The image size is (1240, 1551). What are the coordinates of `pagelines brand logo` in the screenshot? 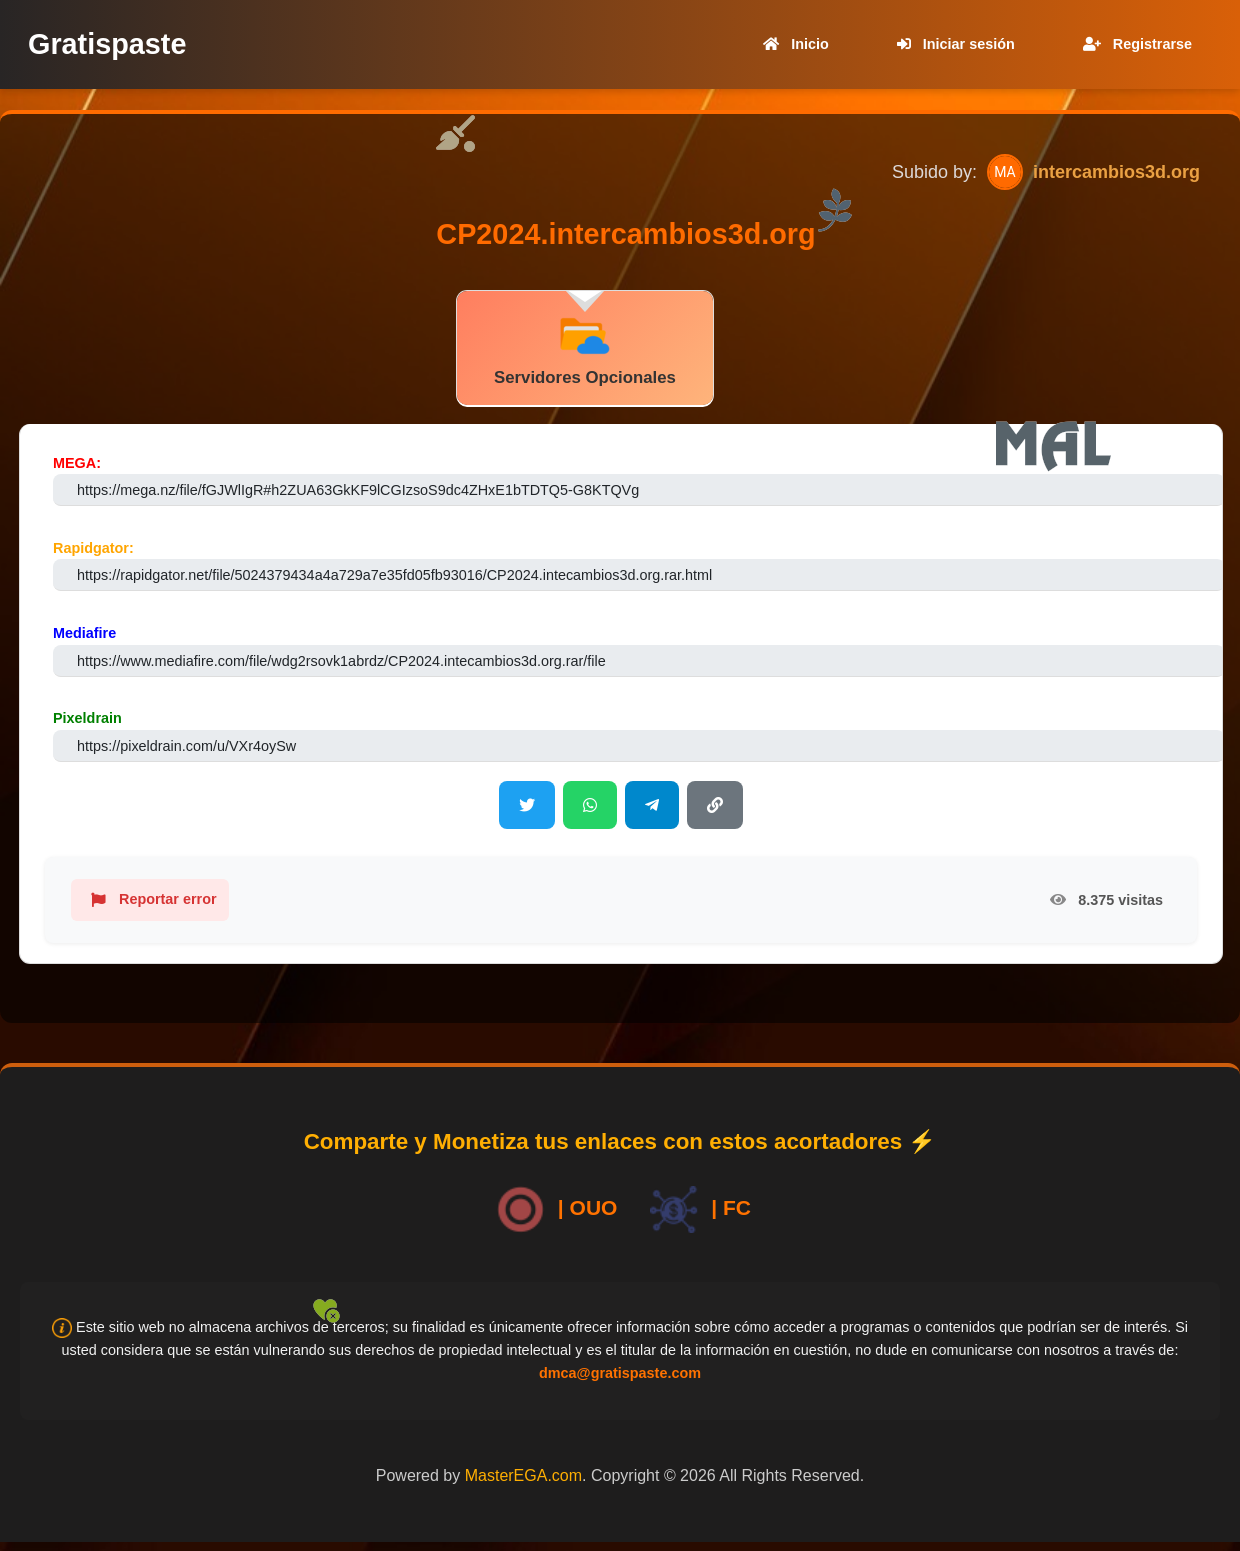 It's located at (835, 210).